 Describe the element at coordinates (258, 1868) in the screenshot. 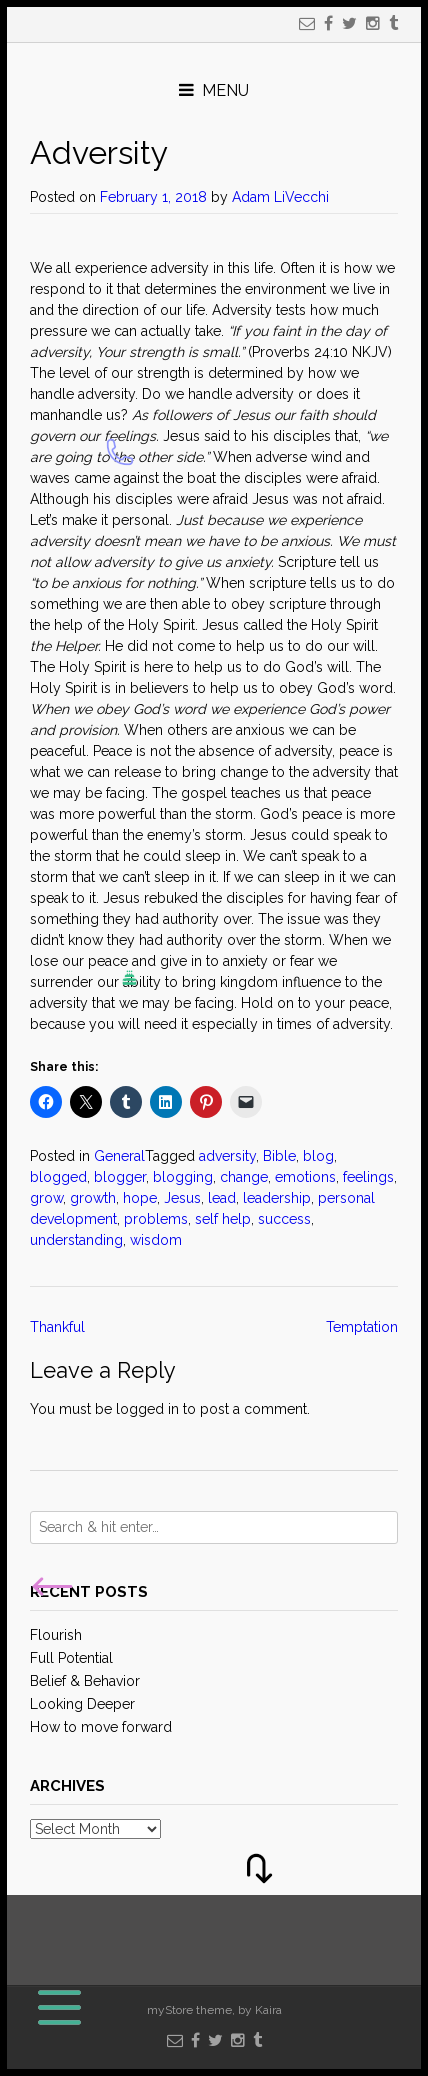

I see `redo or repeat last action` at that location.